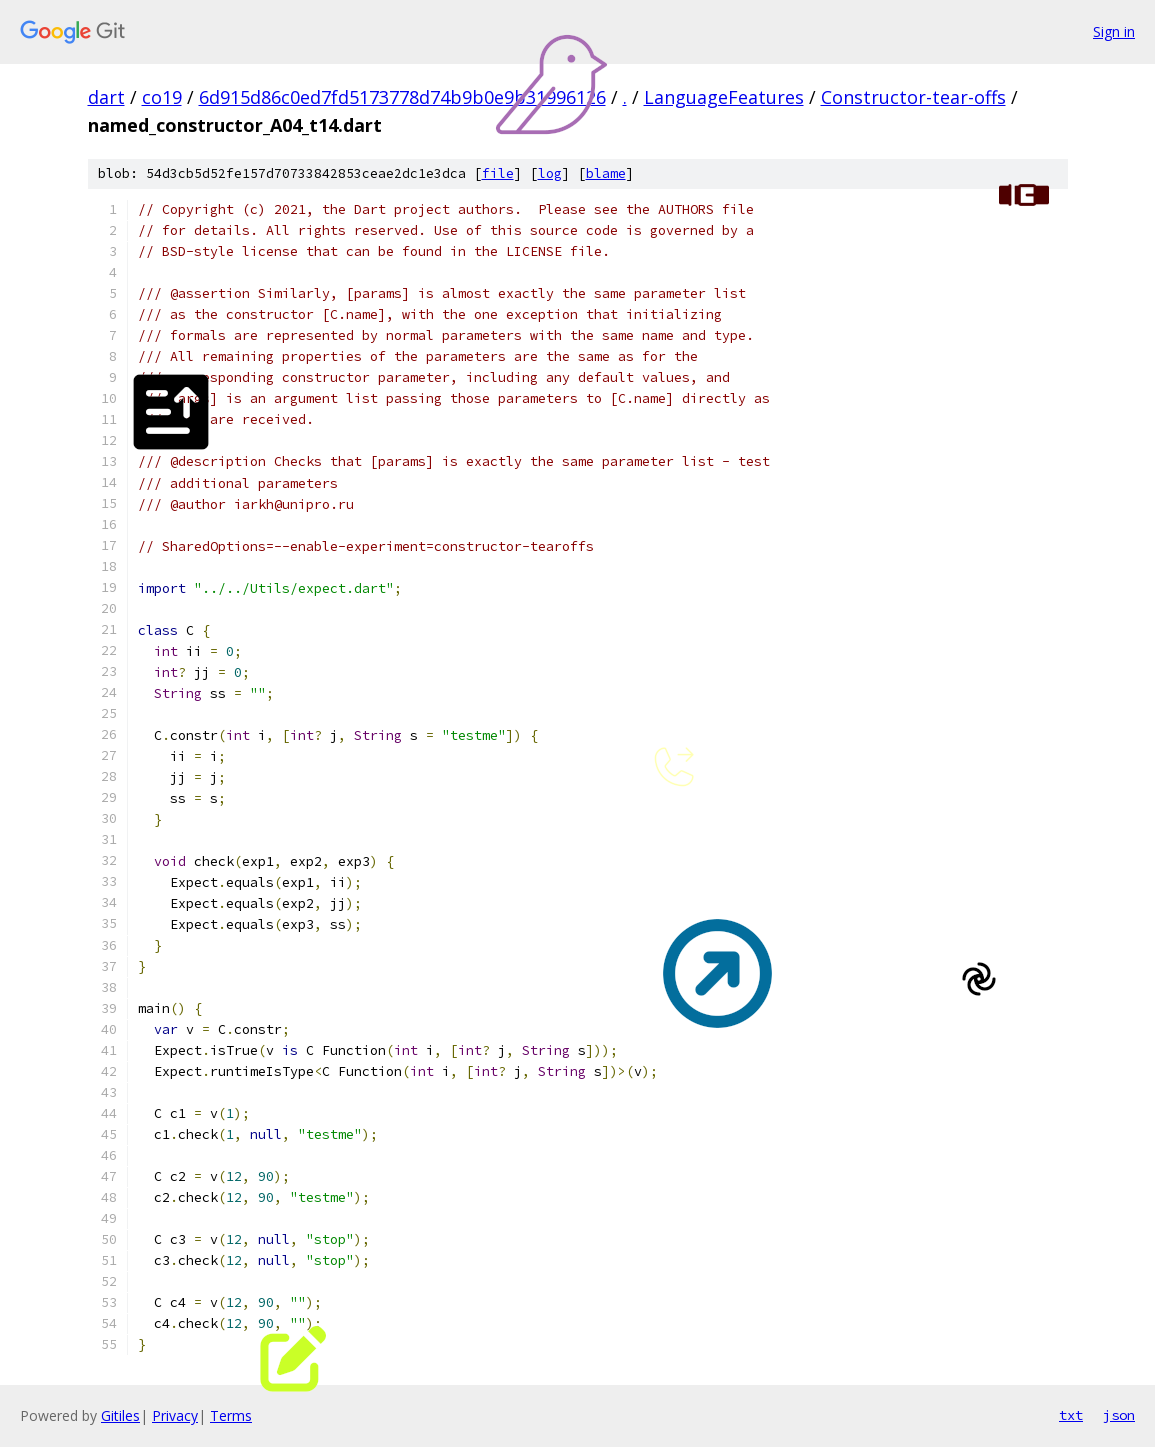  What do you see at coordinates (979, 979) in the screenshot?
I see `loading or processing content` at bounding box center [979, 979].